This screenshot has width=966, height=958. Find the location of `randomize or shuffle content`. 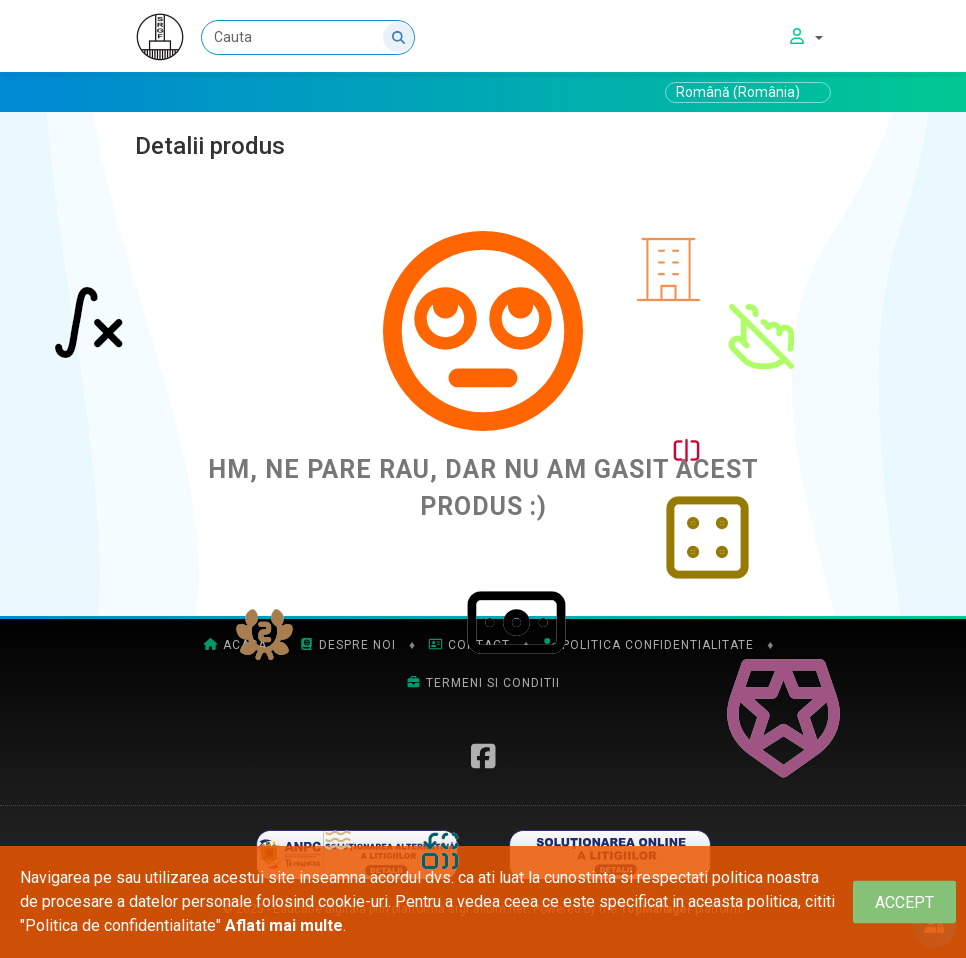

randomize or shuffle content is located at coordinates (707, 537).